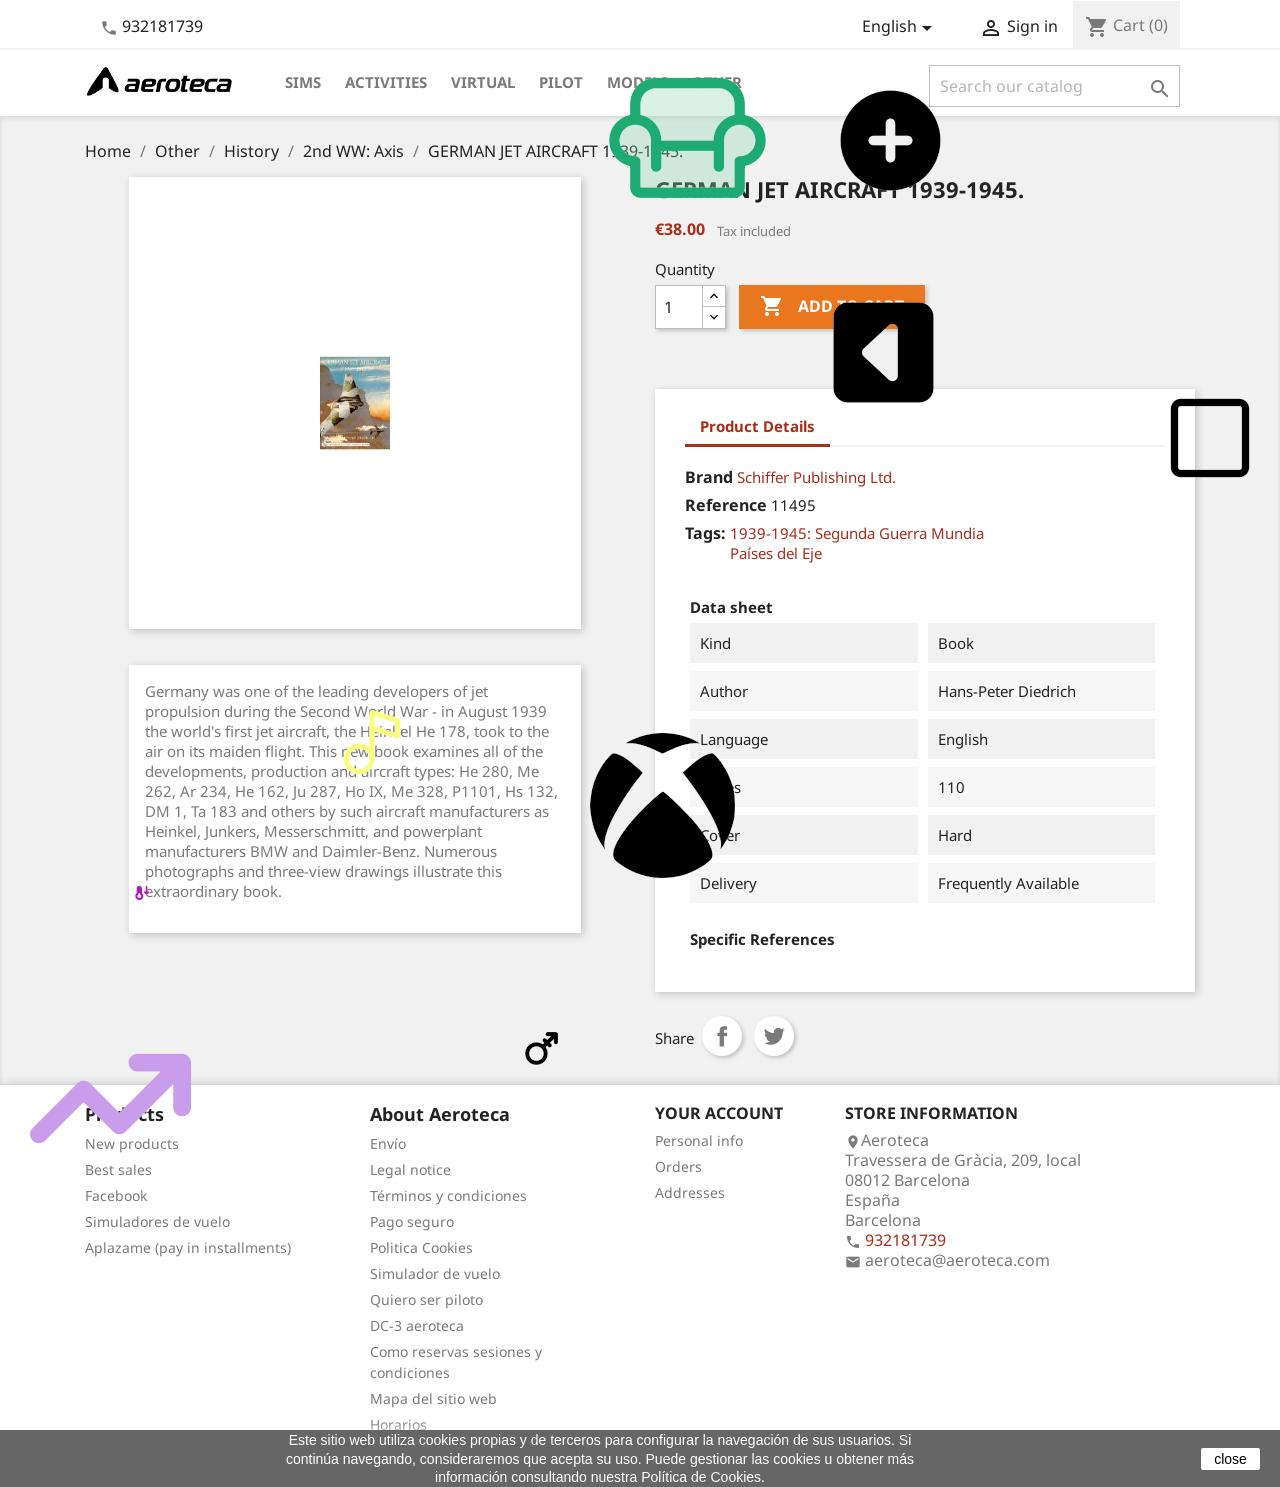  I want to click on indicates male gender or sex option, so click(539, 1050).